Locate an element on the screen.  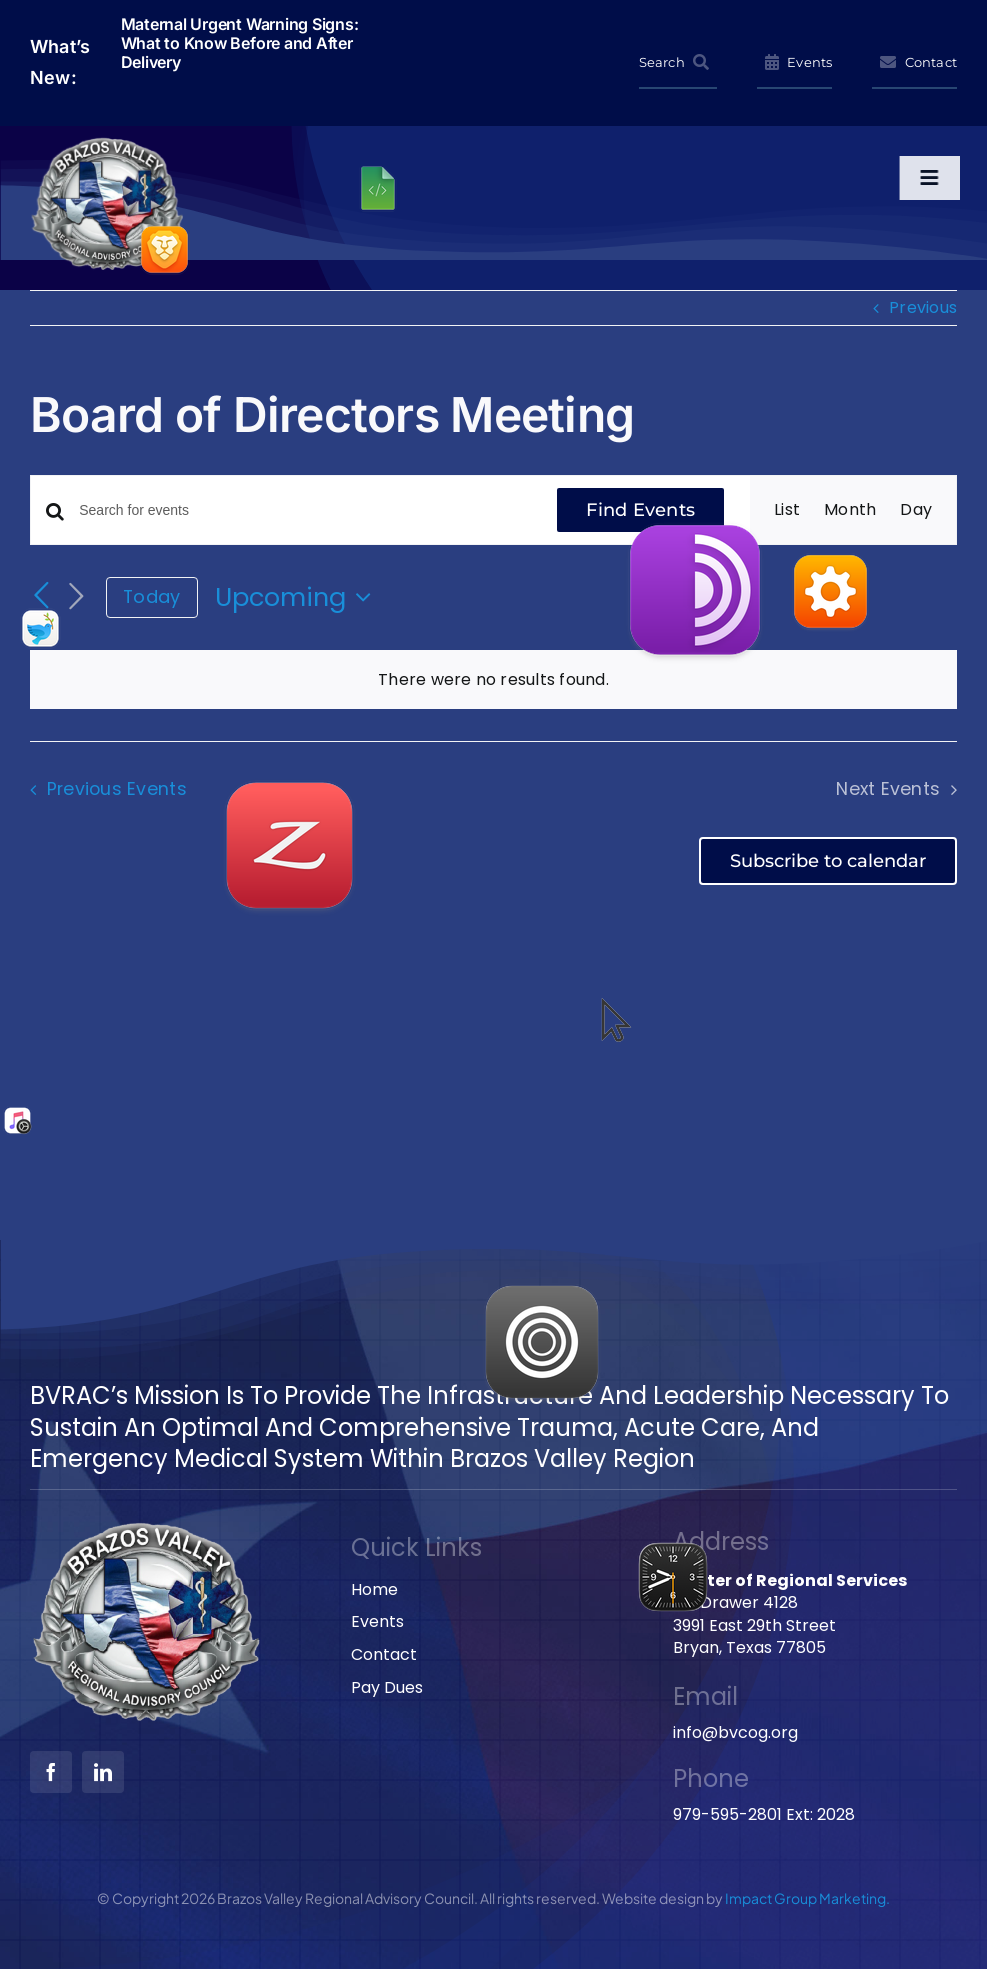
open zeal offline documentation browser is located at coordinates (289, 845).